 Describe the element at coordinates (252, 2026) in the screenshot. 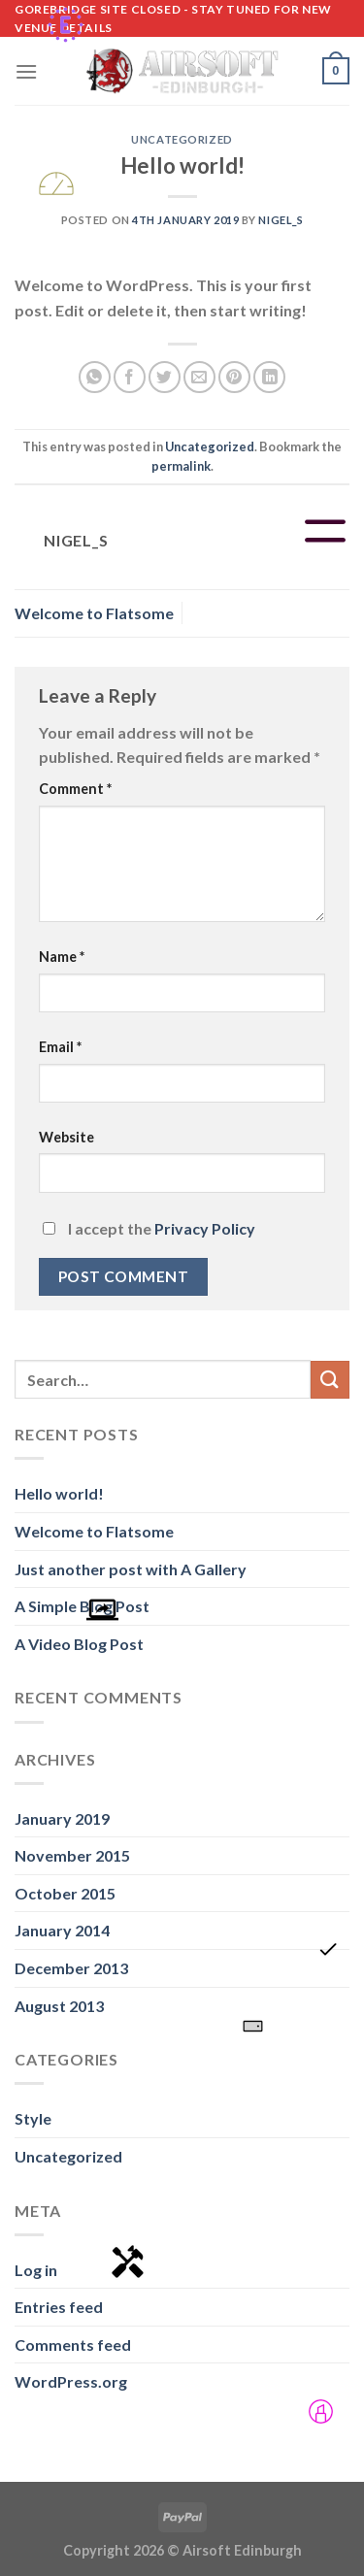

I see `access local storage or disk drive` at that location.